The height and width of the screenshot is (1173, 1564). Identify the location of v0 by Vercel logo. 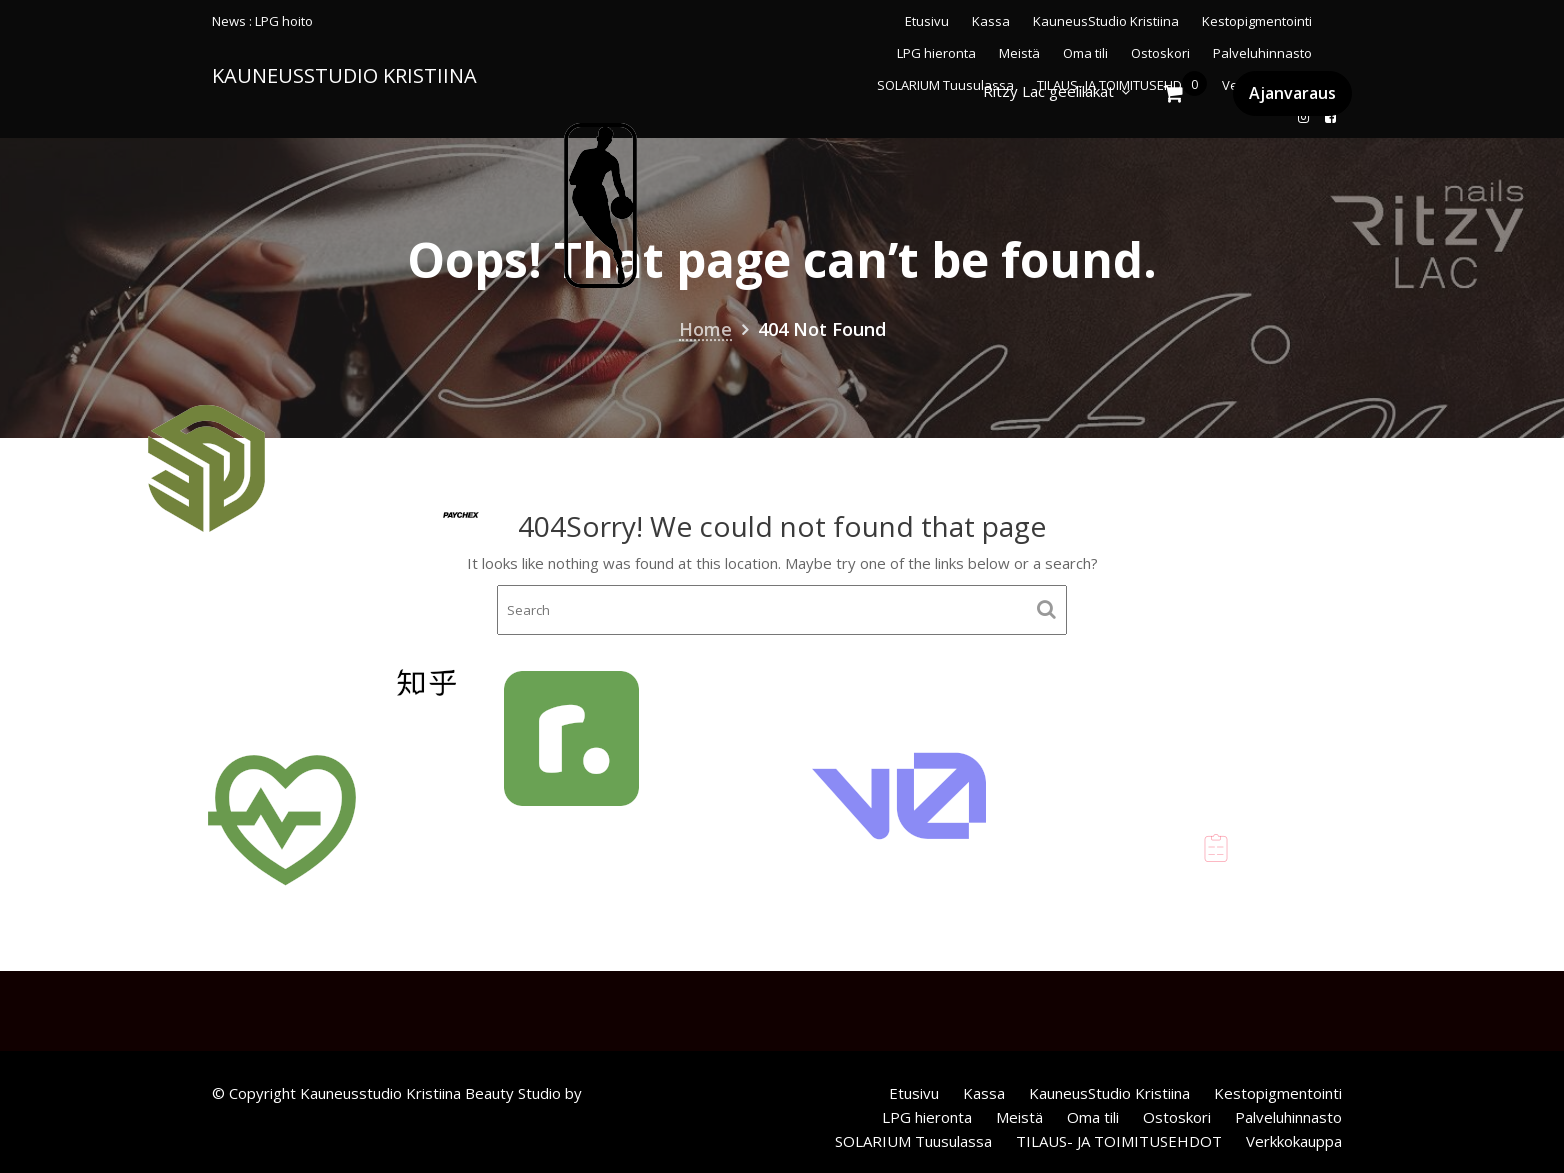
(899, 796).